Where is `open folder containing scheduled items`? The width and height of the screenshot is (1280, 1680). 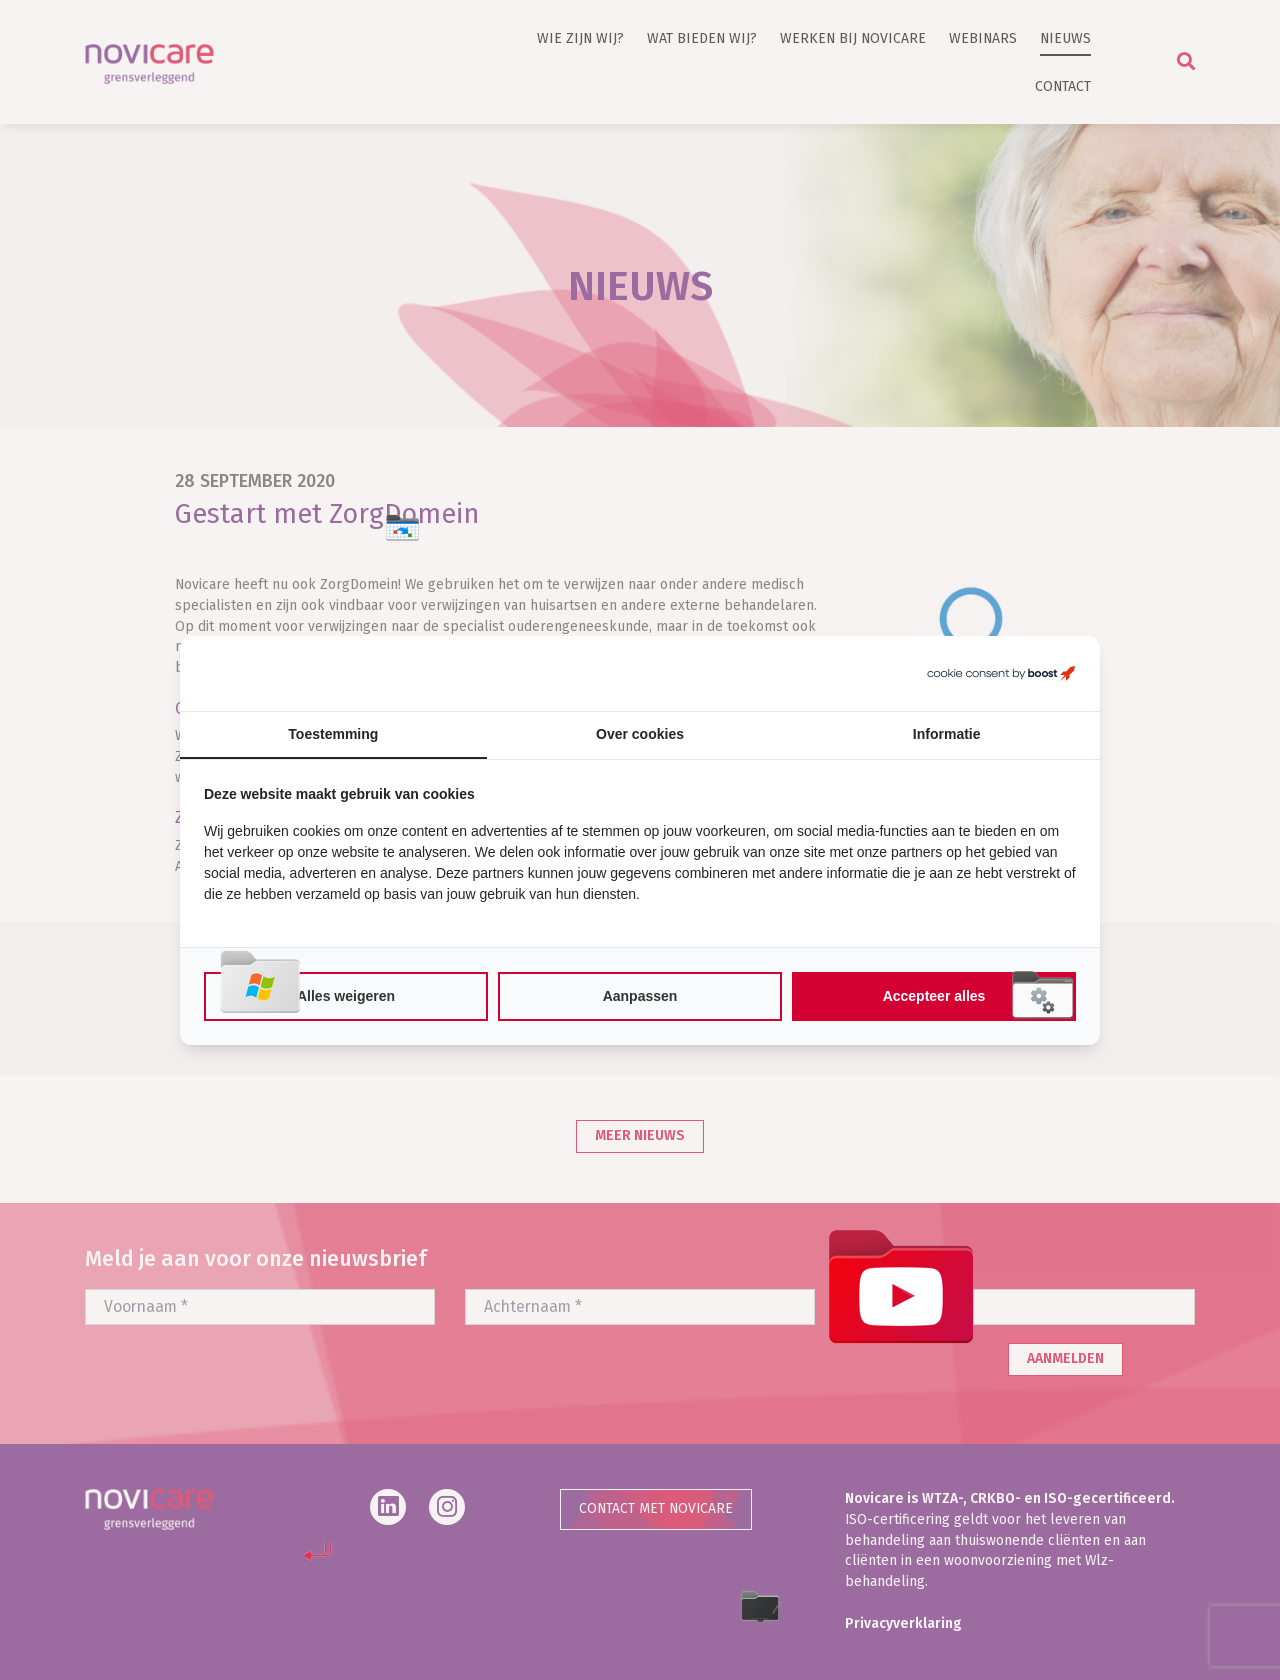 open folder containing scheduled items is located at coordinates (402, 528).